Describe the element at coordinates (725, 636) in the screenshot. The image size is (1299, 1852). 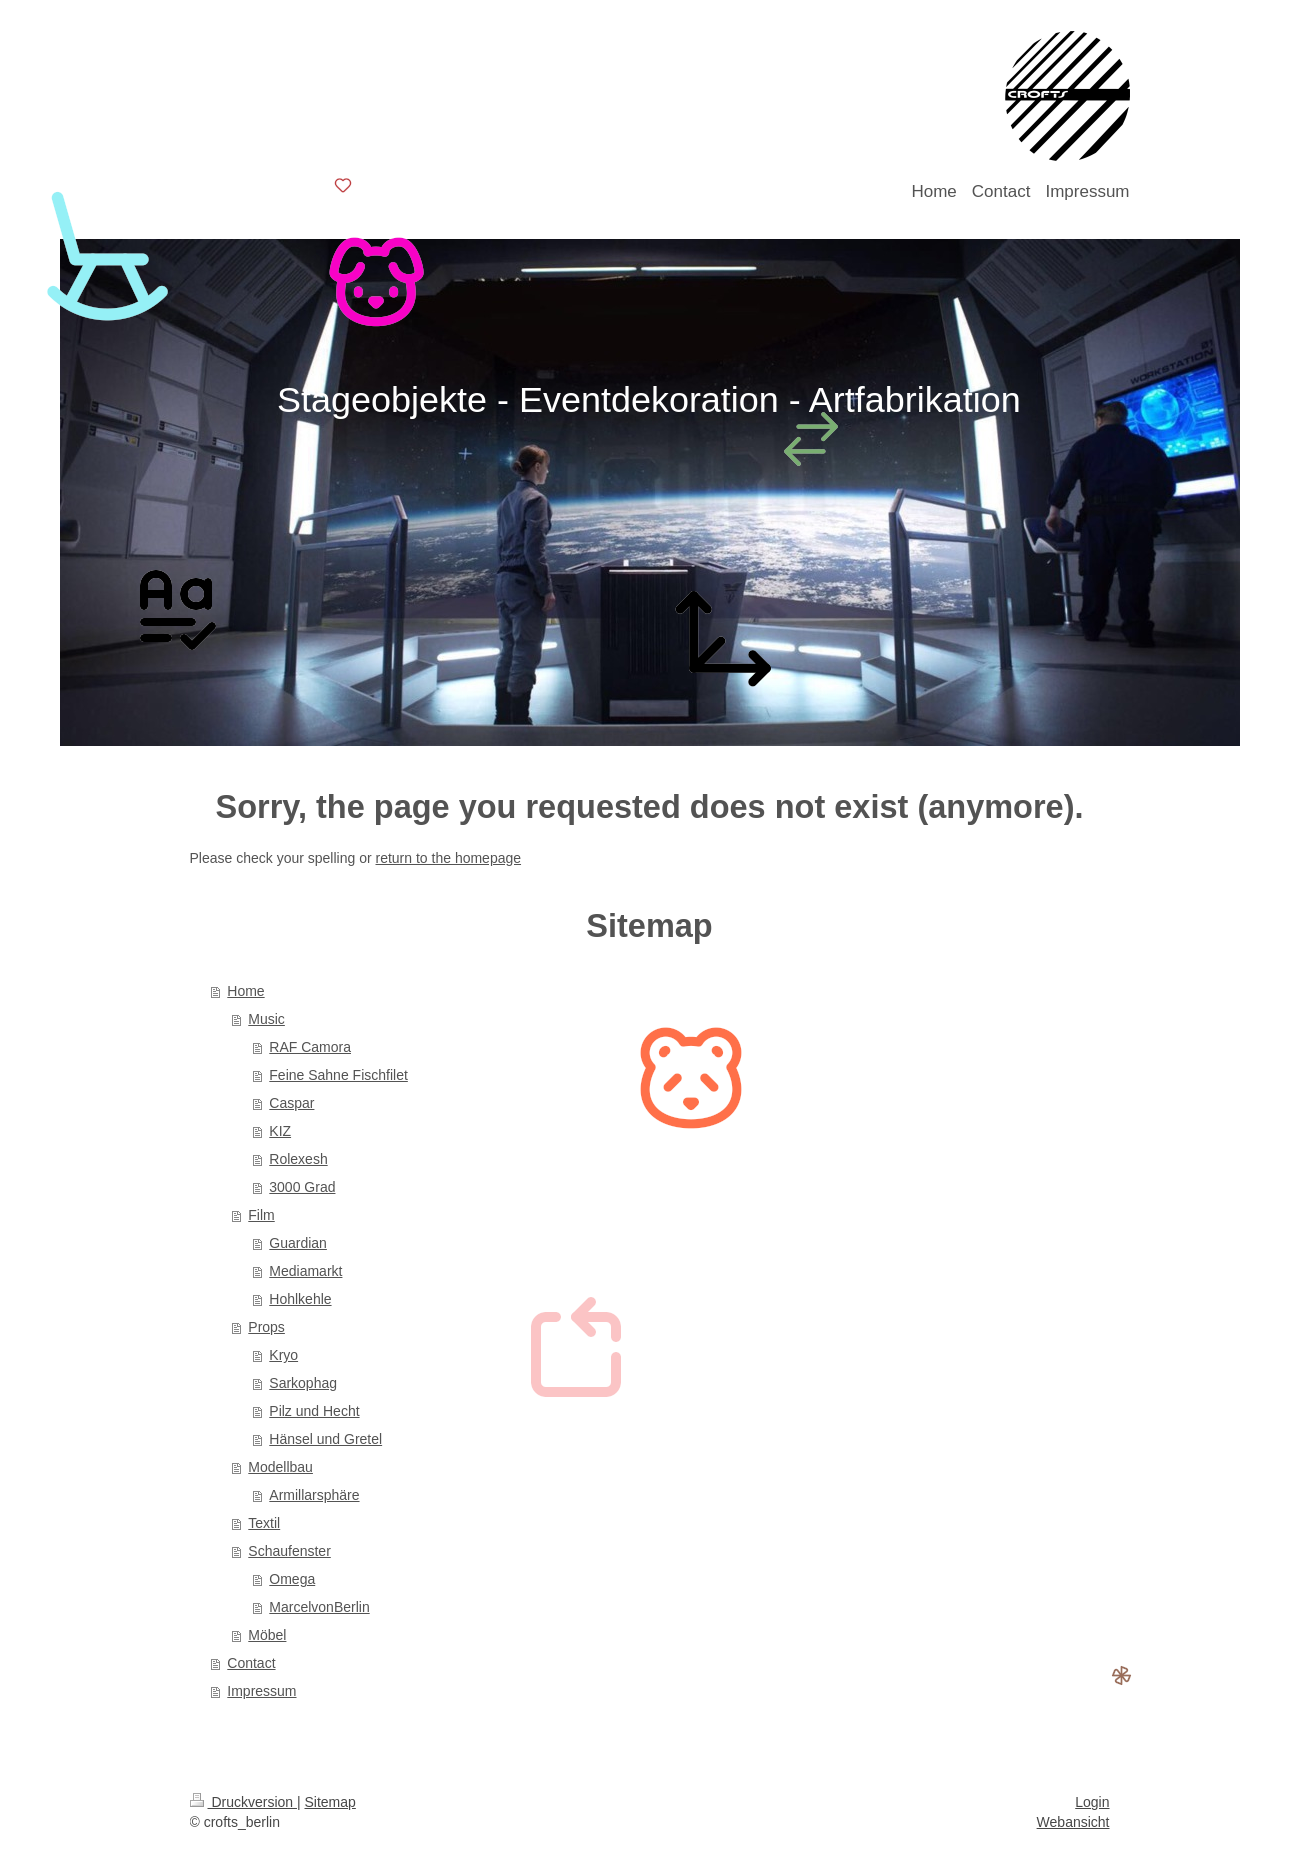
I see `move or transform object in 3d space` at that location.